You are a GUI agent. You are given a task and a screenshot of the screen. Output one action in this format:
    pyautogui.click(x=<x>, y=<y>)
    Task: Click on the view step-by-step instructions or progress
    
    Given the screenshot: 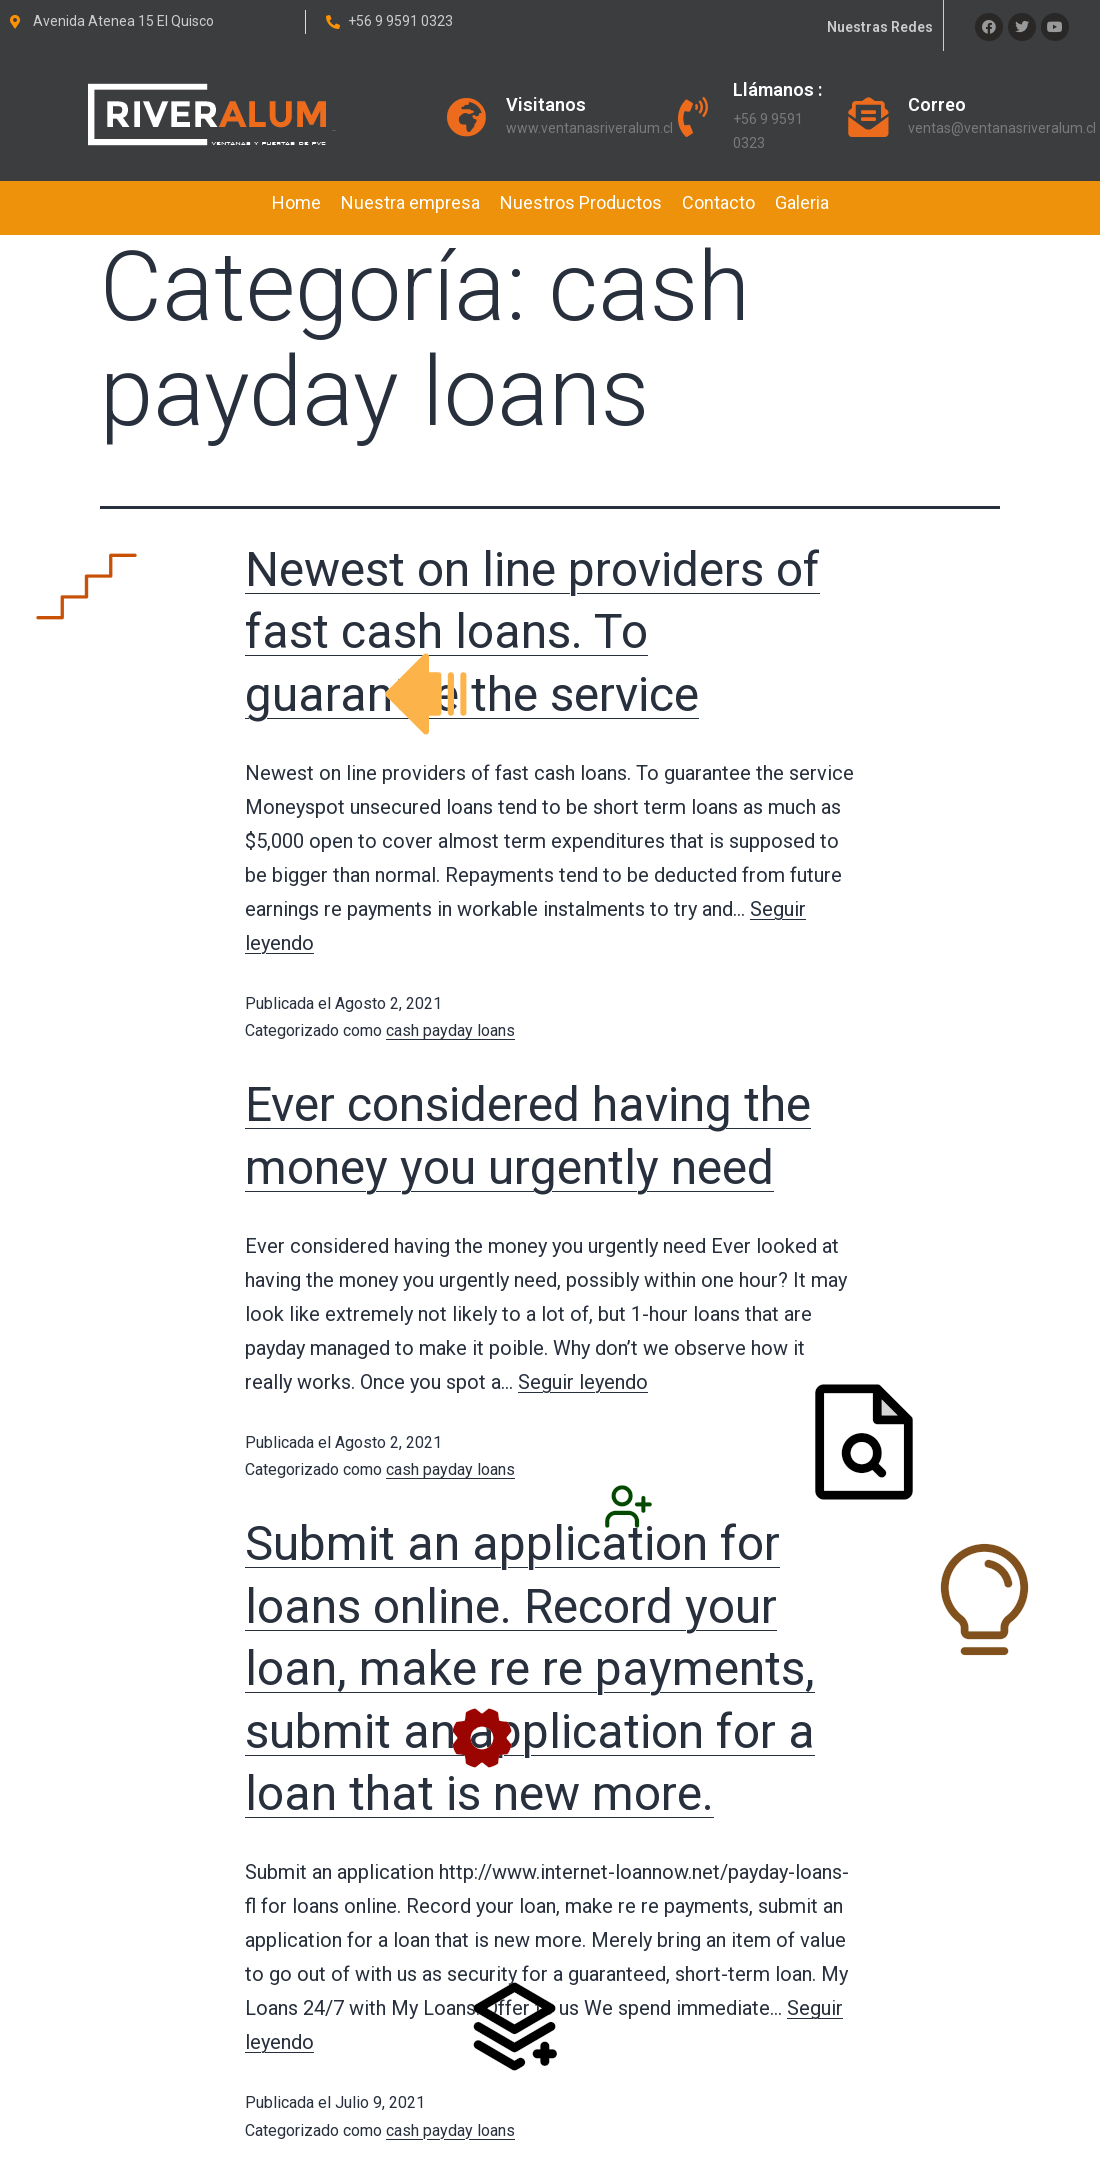 What is the action you would take?
    pyautogui.click(x=86, y=586)
    